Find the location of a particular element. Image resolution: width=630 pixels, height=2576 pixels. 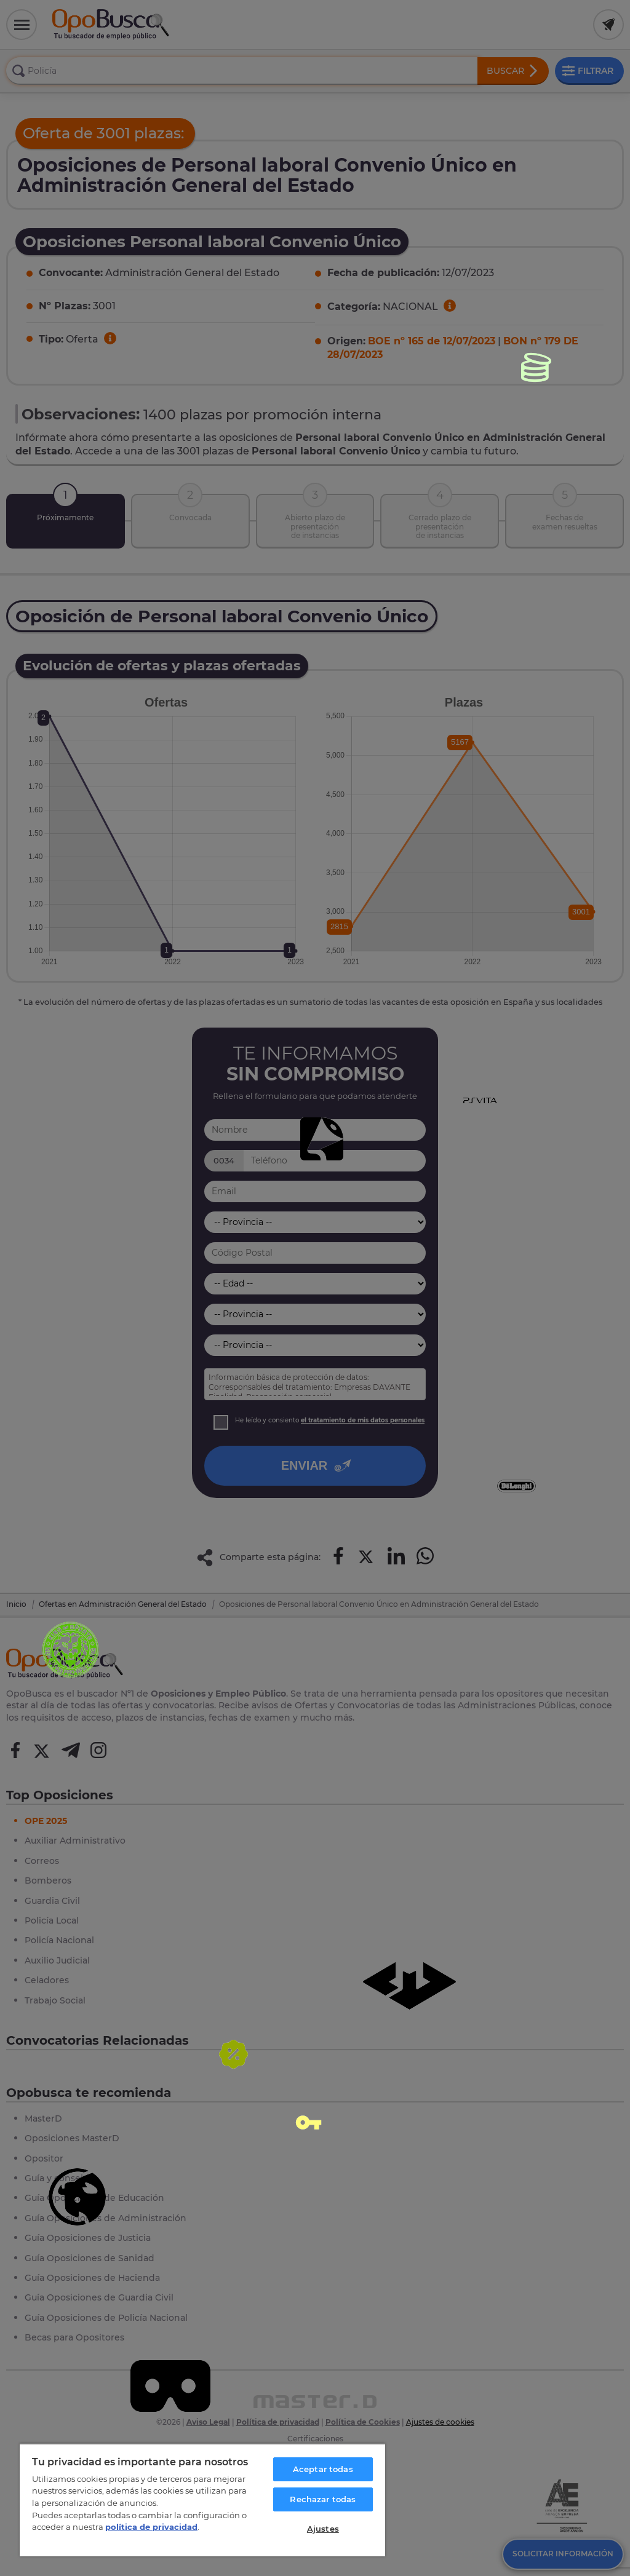

access security or authentication settings is located at coordinates (308, 2122).